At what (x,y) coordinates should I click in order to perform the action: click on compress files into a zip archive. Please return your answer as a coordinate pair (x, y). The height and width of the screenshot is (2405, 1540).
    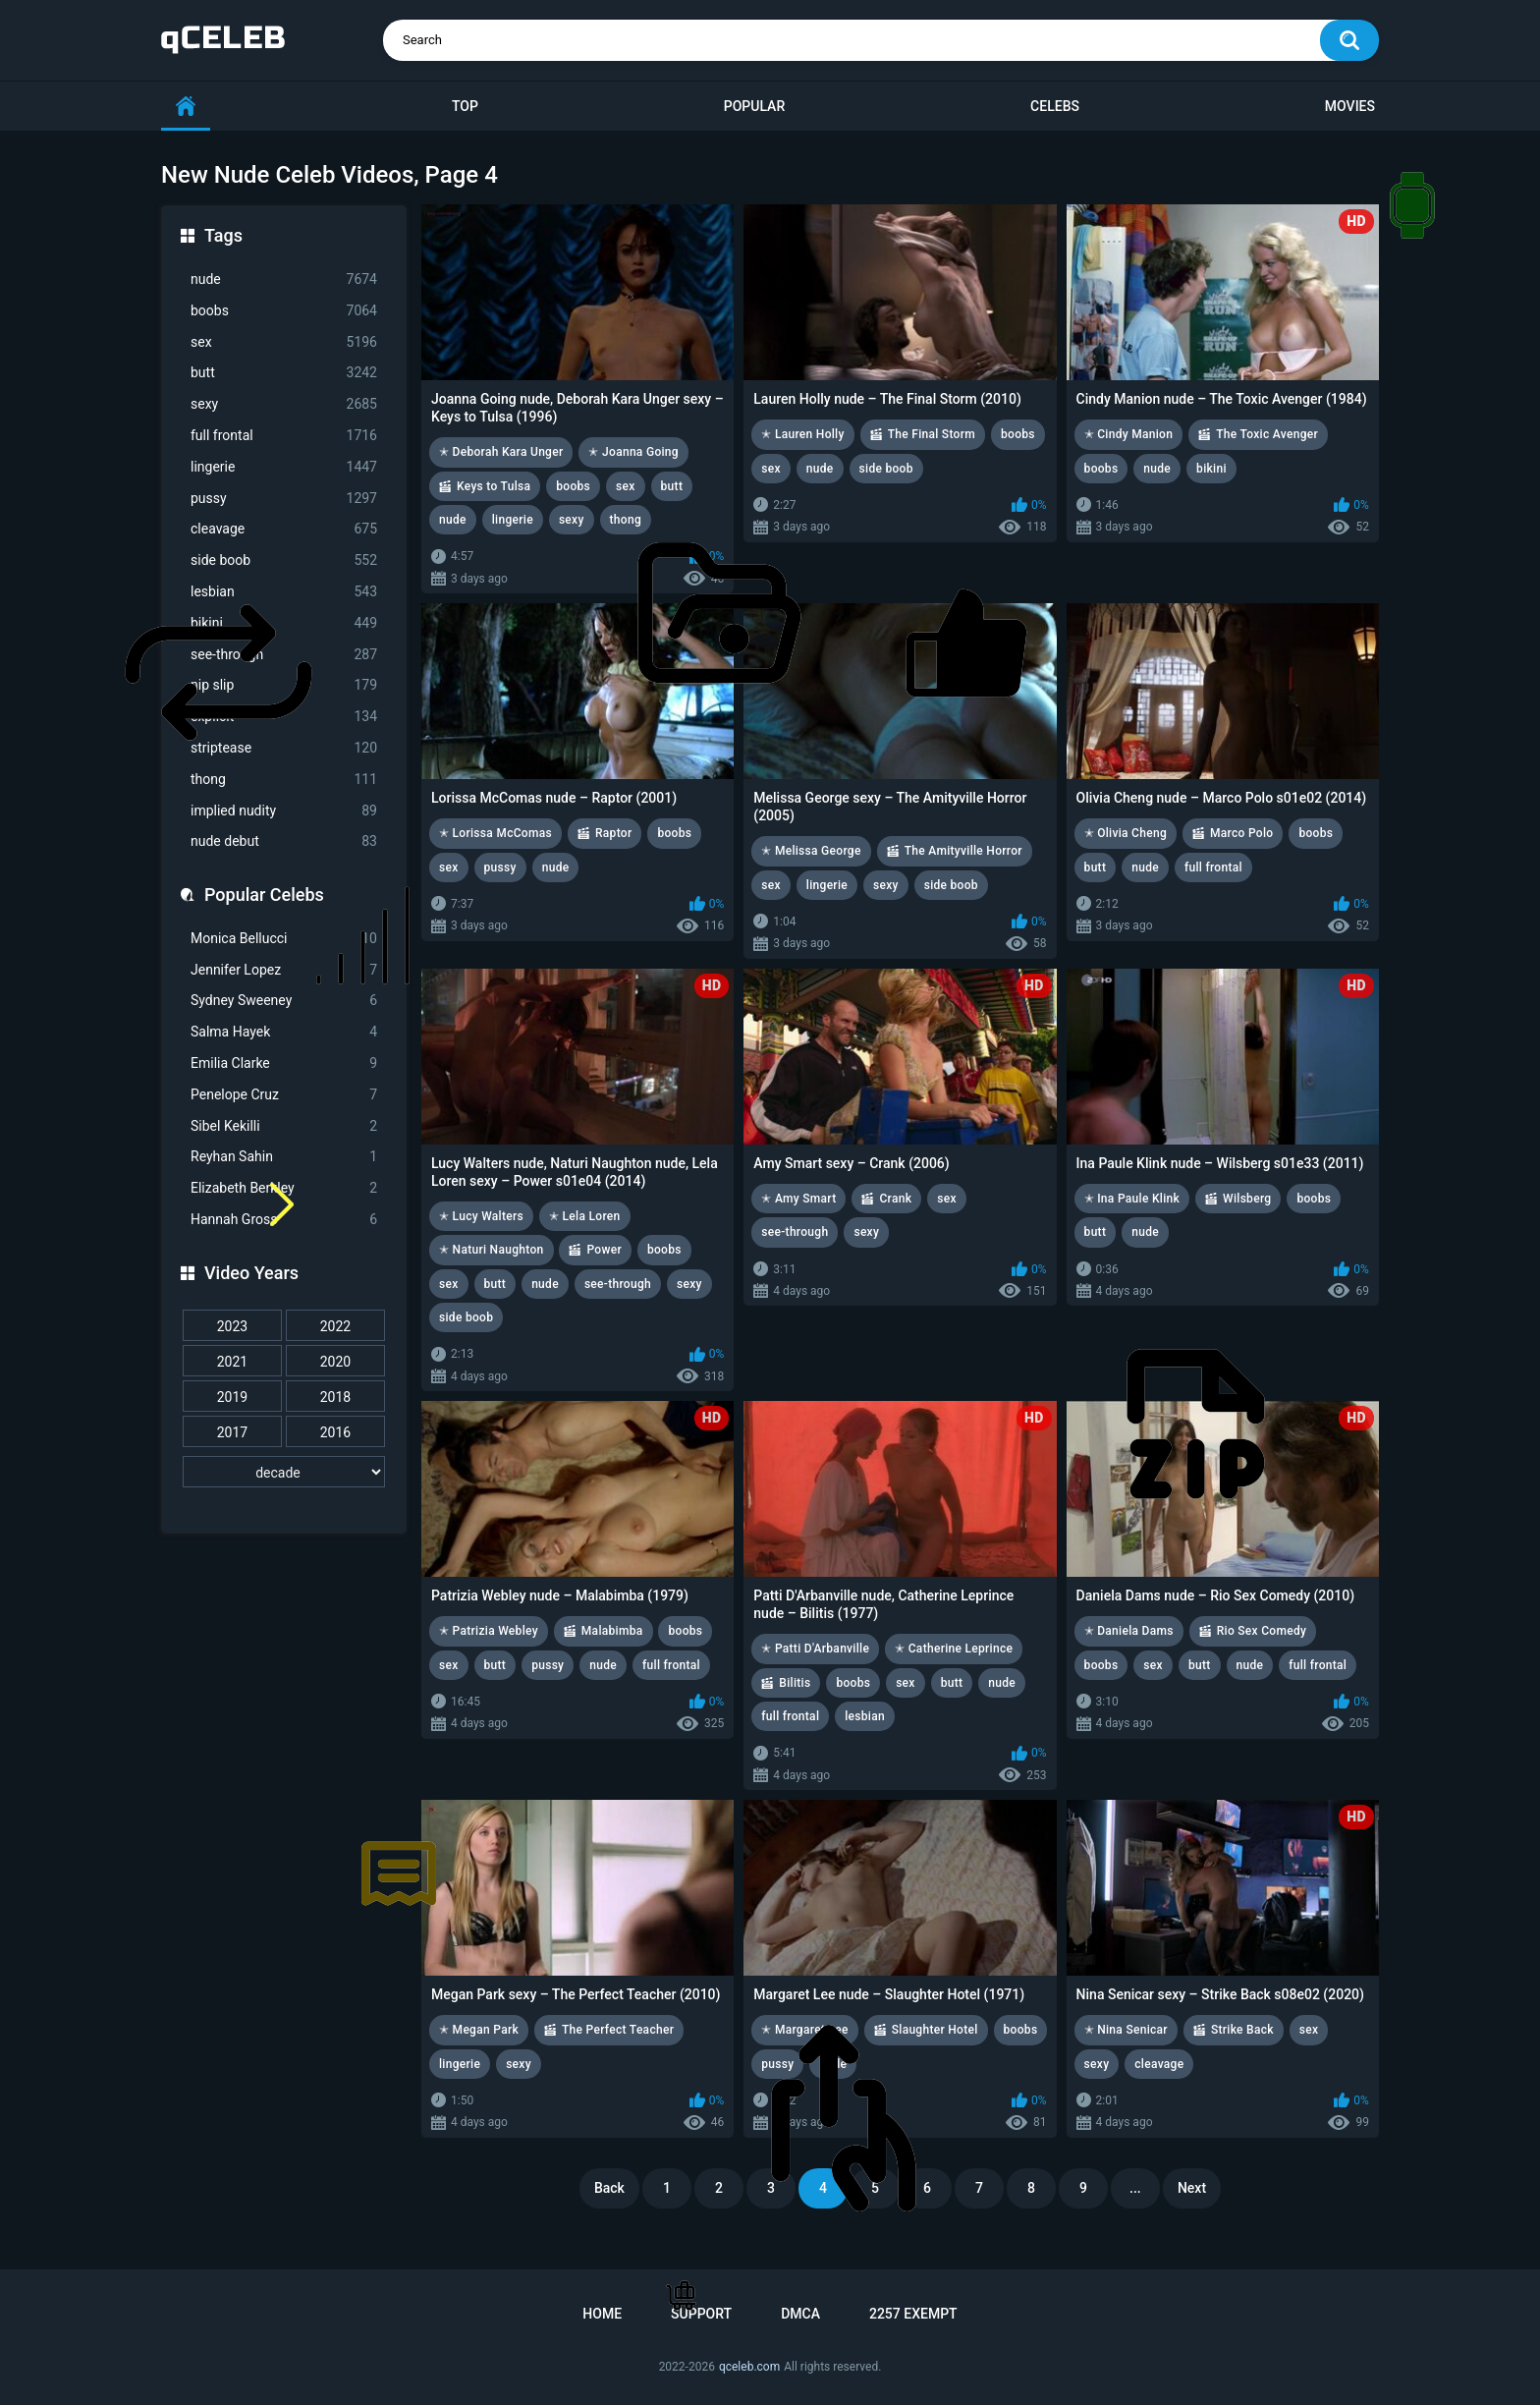
    Looking at the image, I should click on (1195, 1429).